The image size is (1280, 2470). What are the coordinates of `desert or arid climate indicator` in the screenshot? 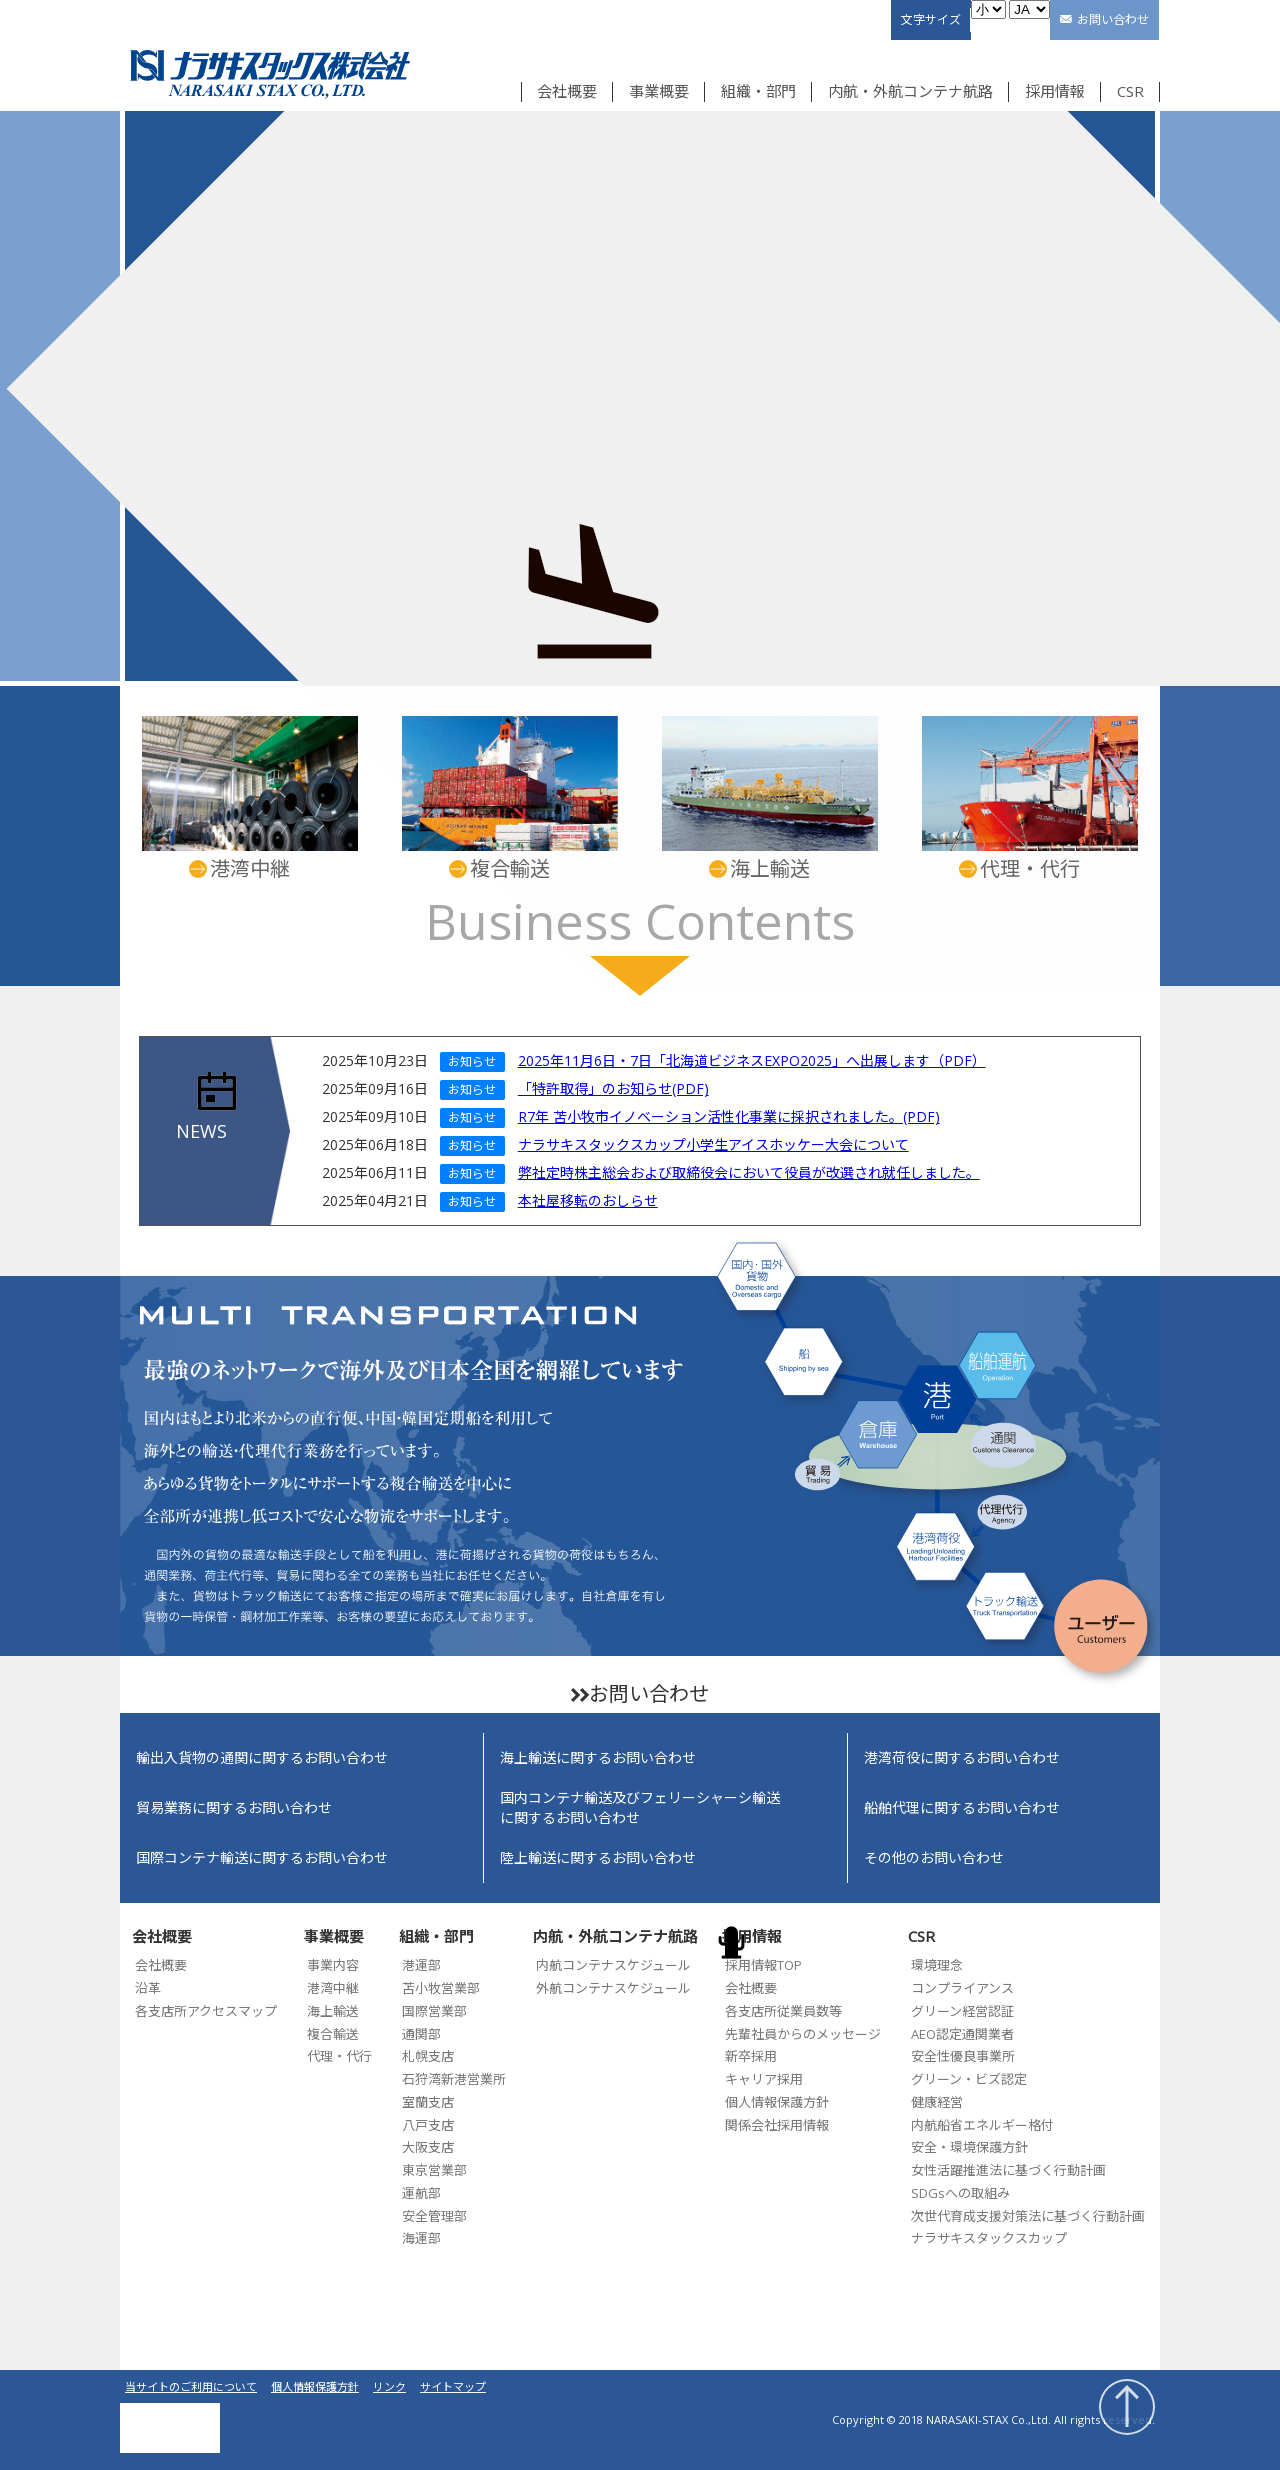 It's located at (731, 1942).